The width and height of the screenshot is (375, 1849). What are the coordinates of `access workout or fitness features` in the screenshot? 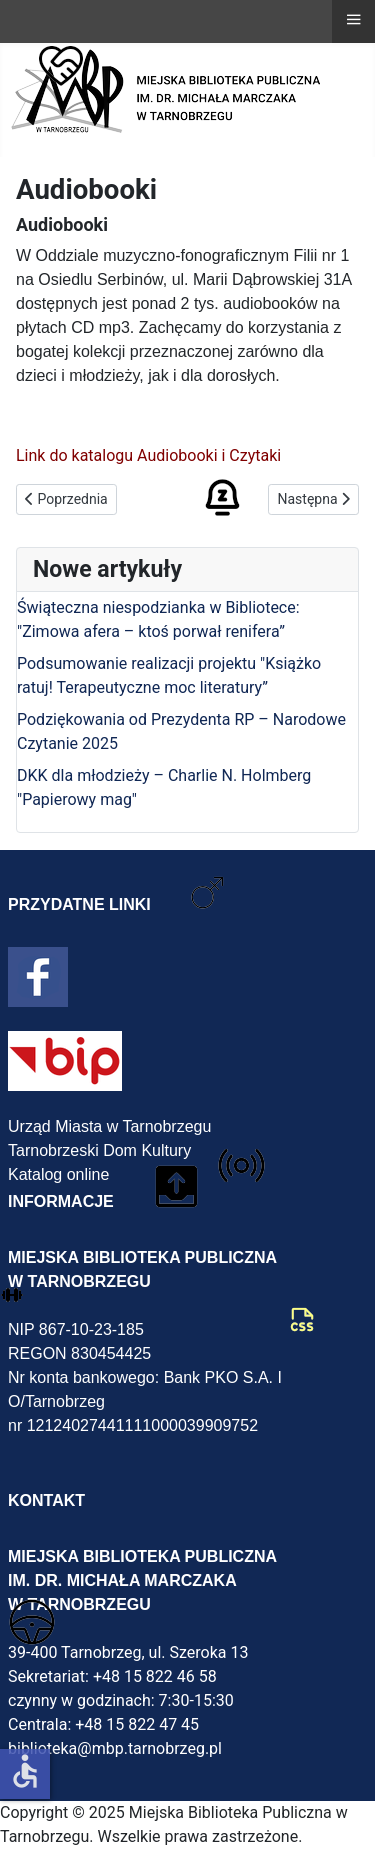 It's located at (12, 1295).